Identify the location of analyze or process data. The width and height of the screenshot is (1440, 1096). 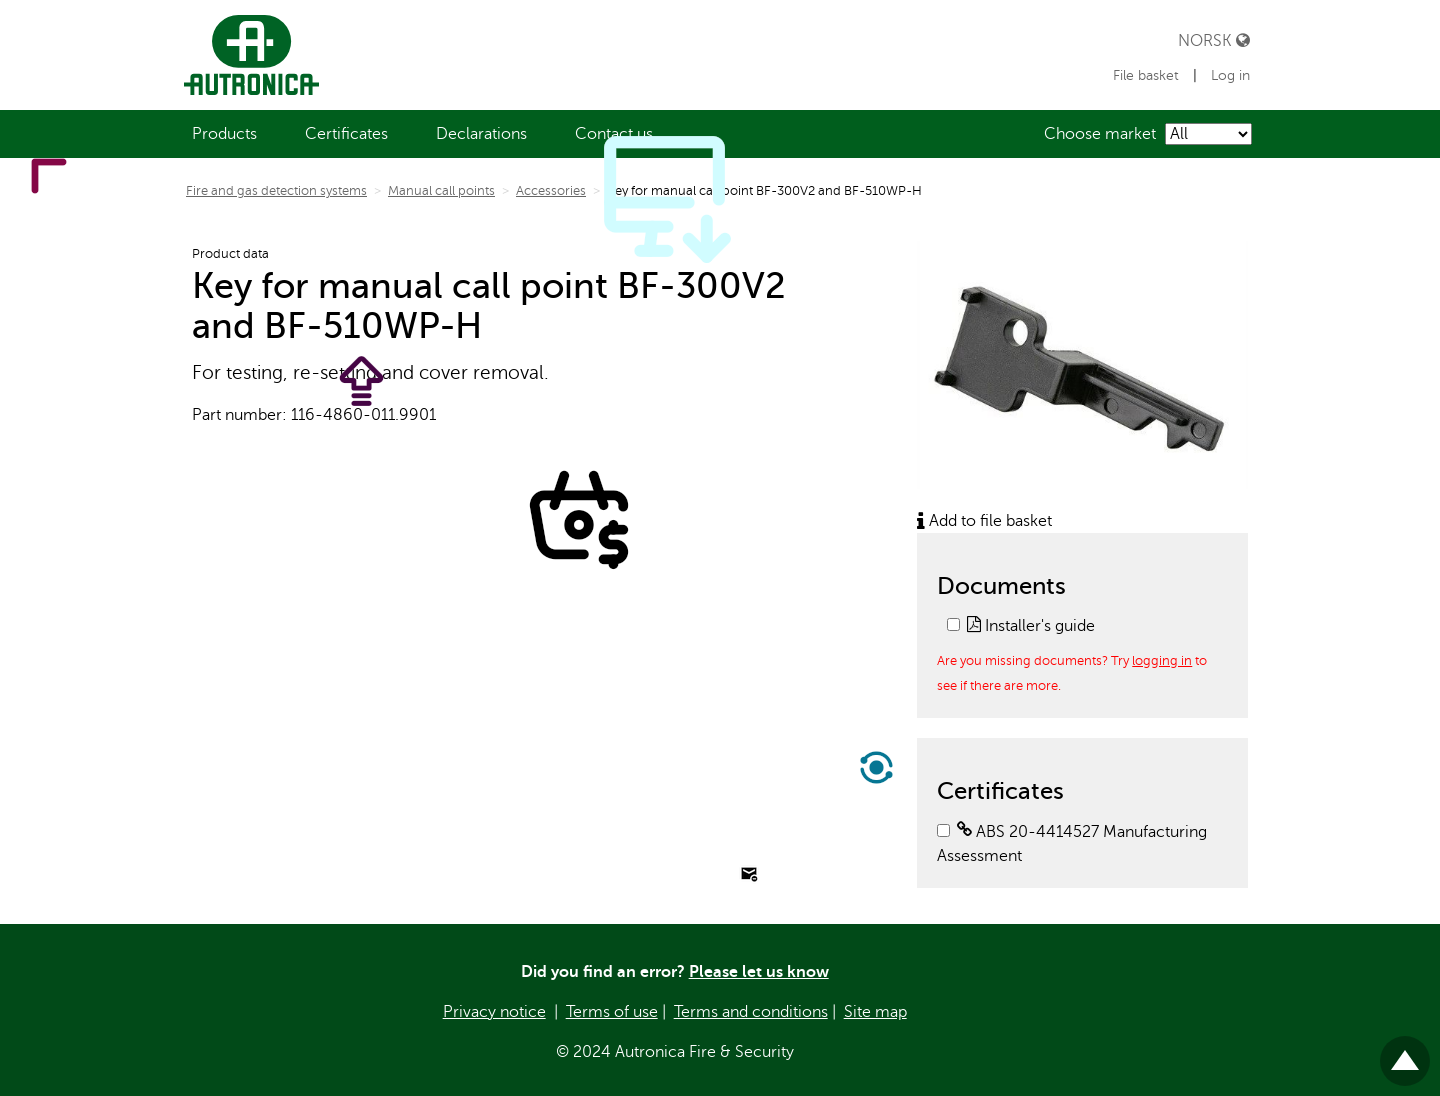
(876, 767).